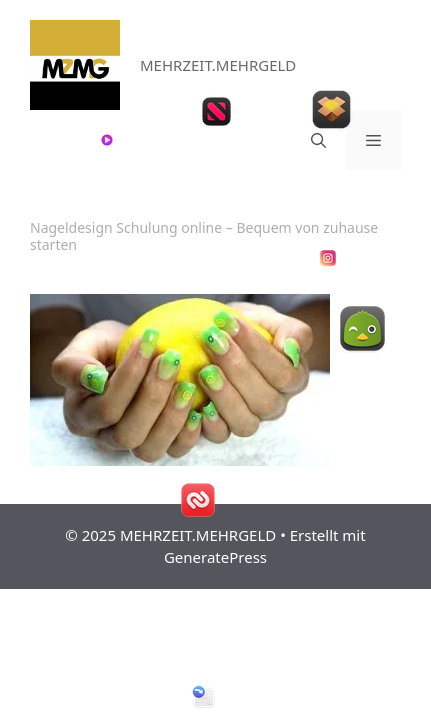 This screenshot has width=431, height=720. Describe the element at coordinates (331, 109) in the screenshot. I see `open synaptic package manager` at that location.